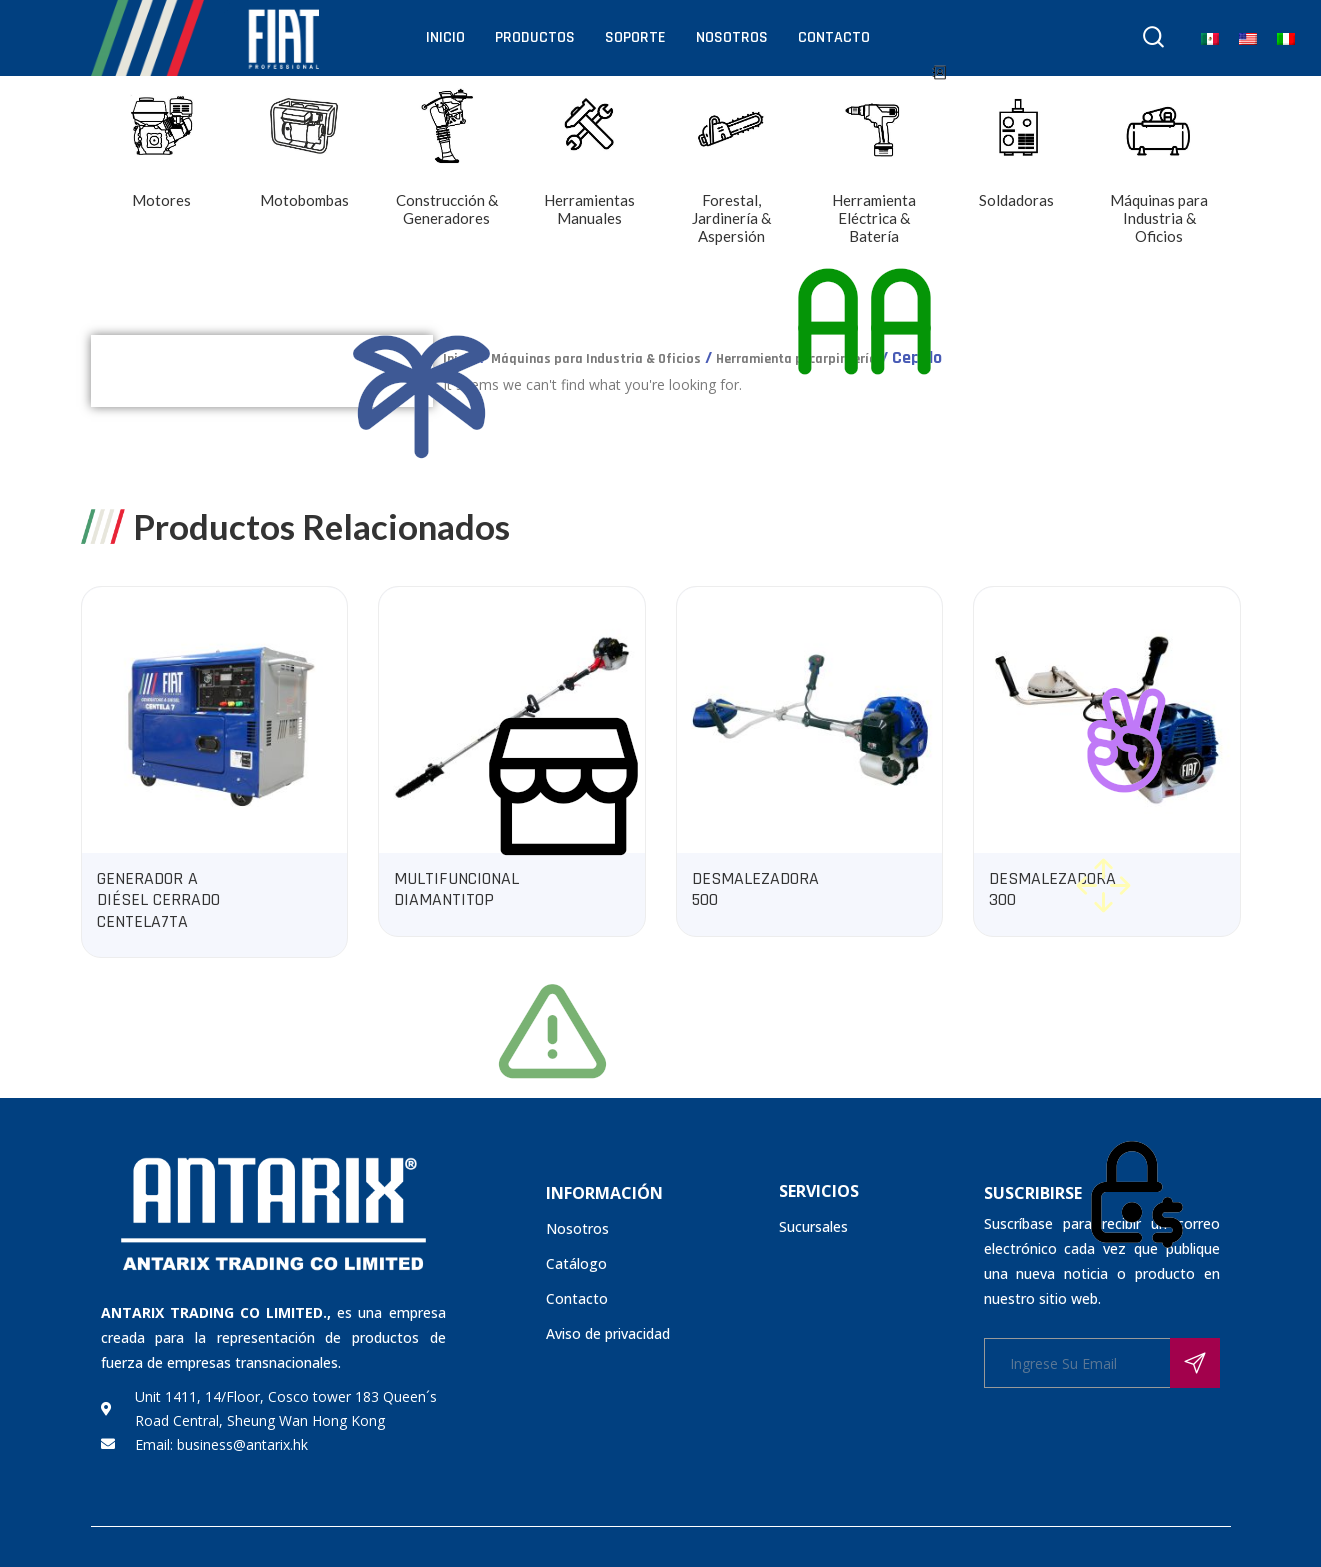  What do you see at coordinates (1103, 885) in the screenshot?
I see `expand content in all directions` at bounding box center [1103, 885].